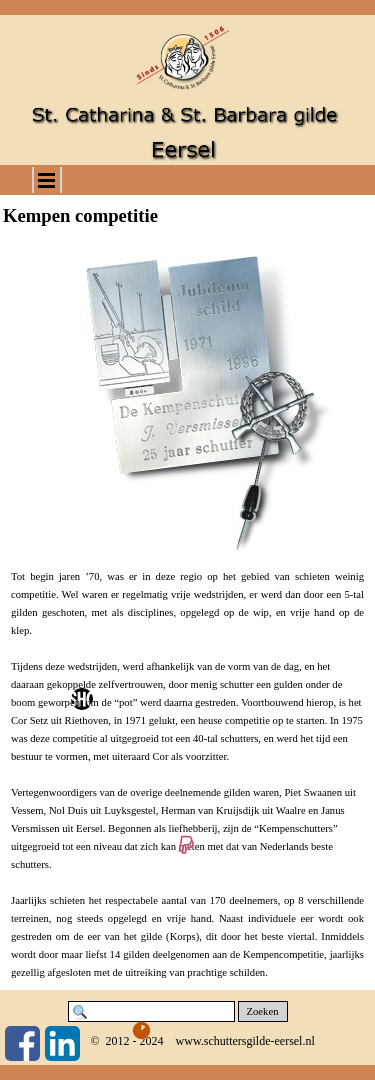  I want to click on pay with PayPal, so click(186, 844).